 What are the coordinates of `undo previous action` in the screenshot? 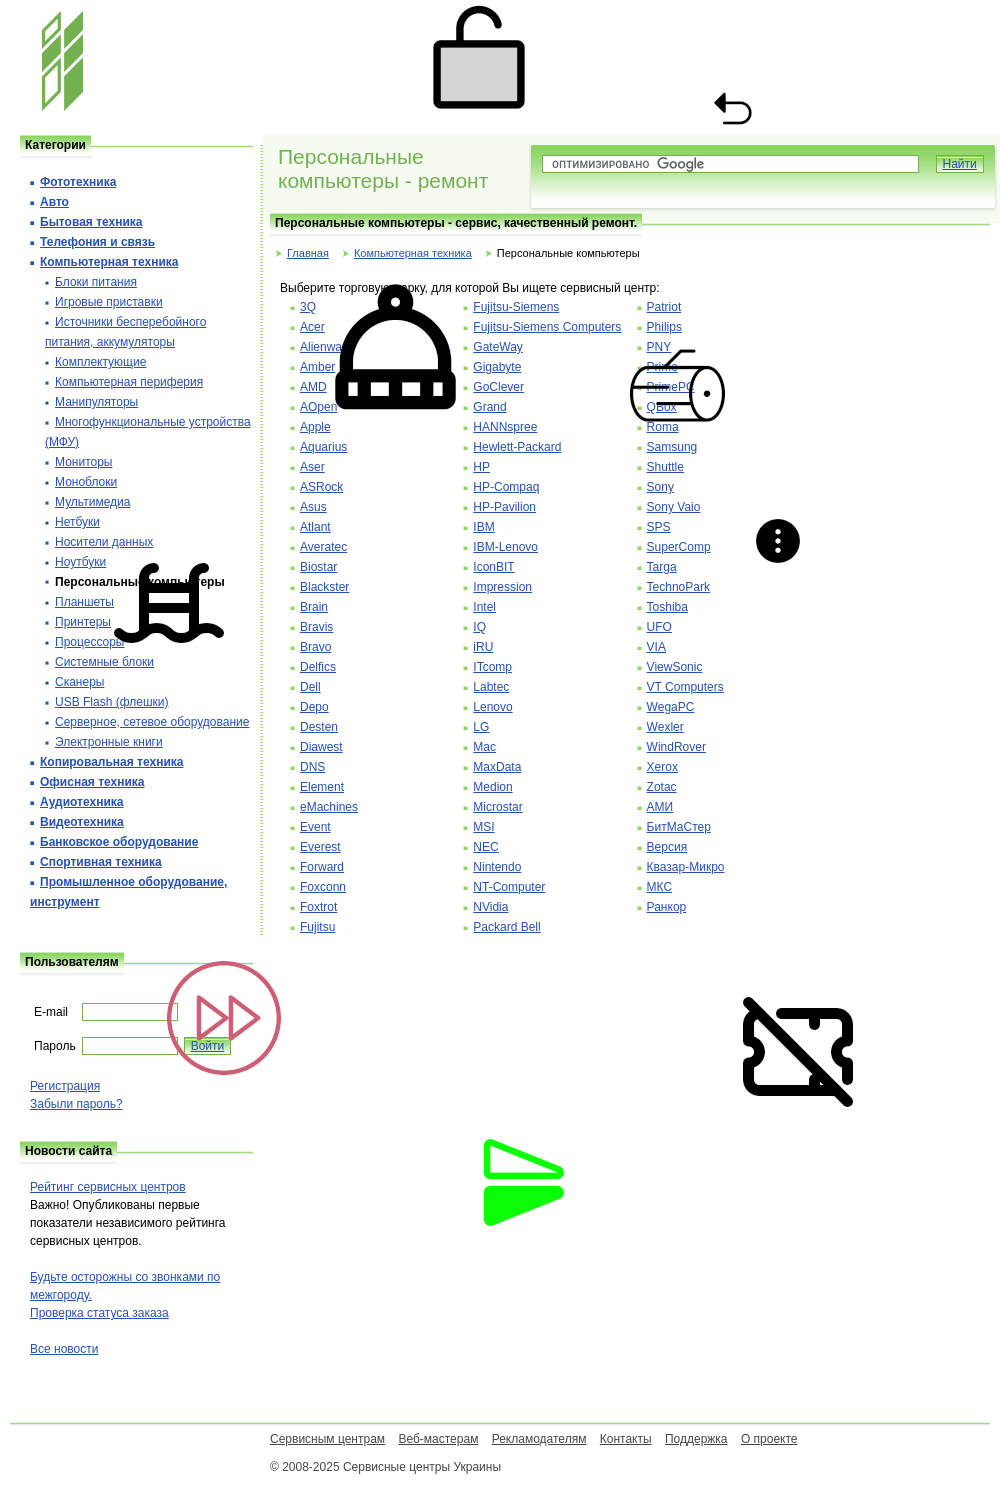 It's located at (733, 110).